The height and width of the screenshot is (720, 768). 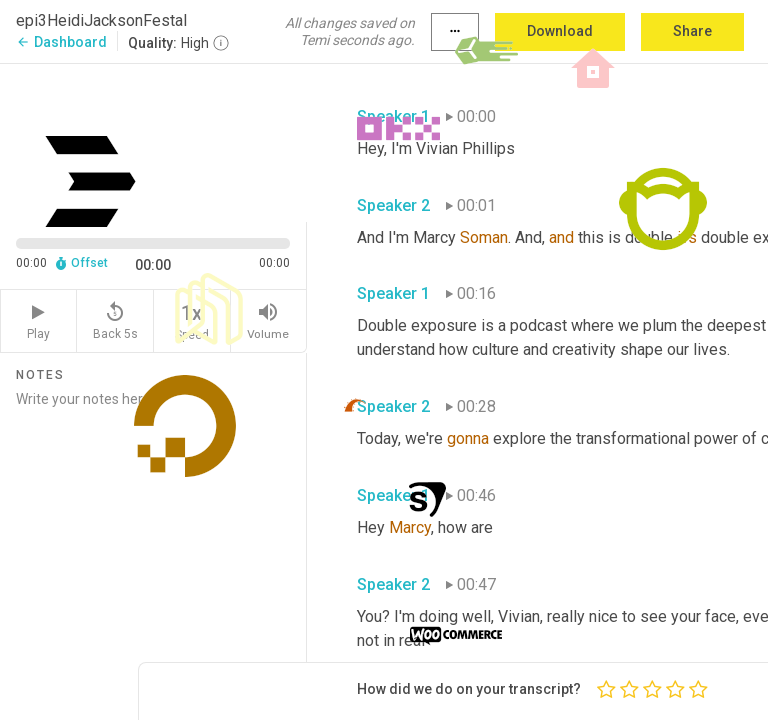 What do you see at coordinates (486, 50) in the screenshot?
I see `velocity app or service logo` at bounding box center [486, 50].